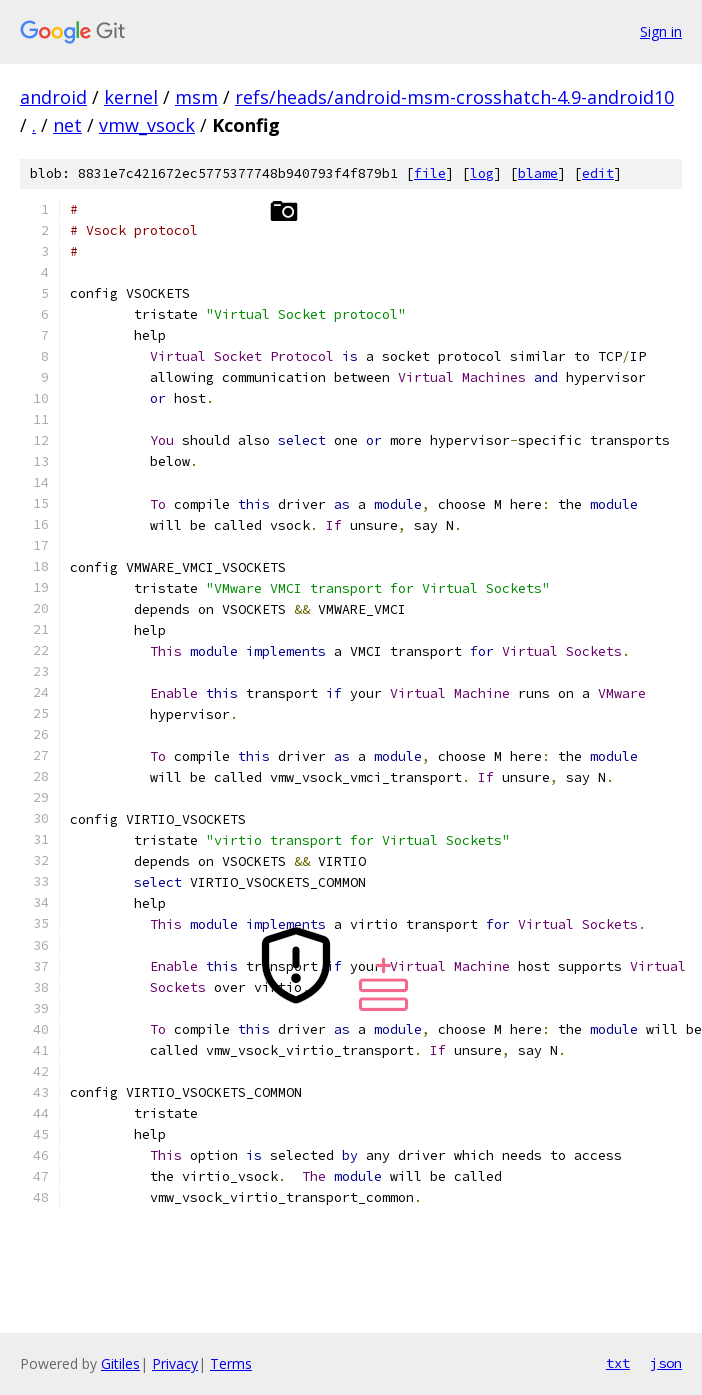 Image resolution: width=702 pixels, height=1395 pixels. Describe the element at coordinates (284, 211) in the screenshot. I see `take a photo or access camera` at that location.